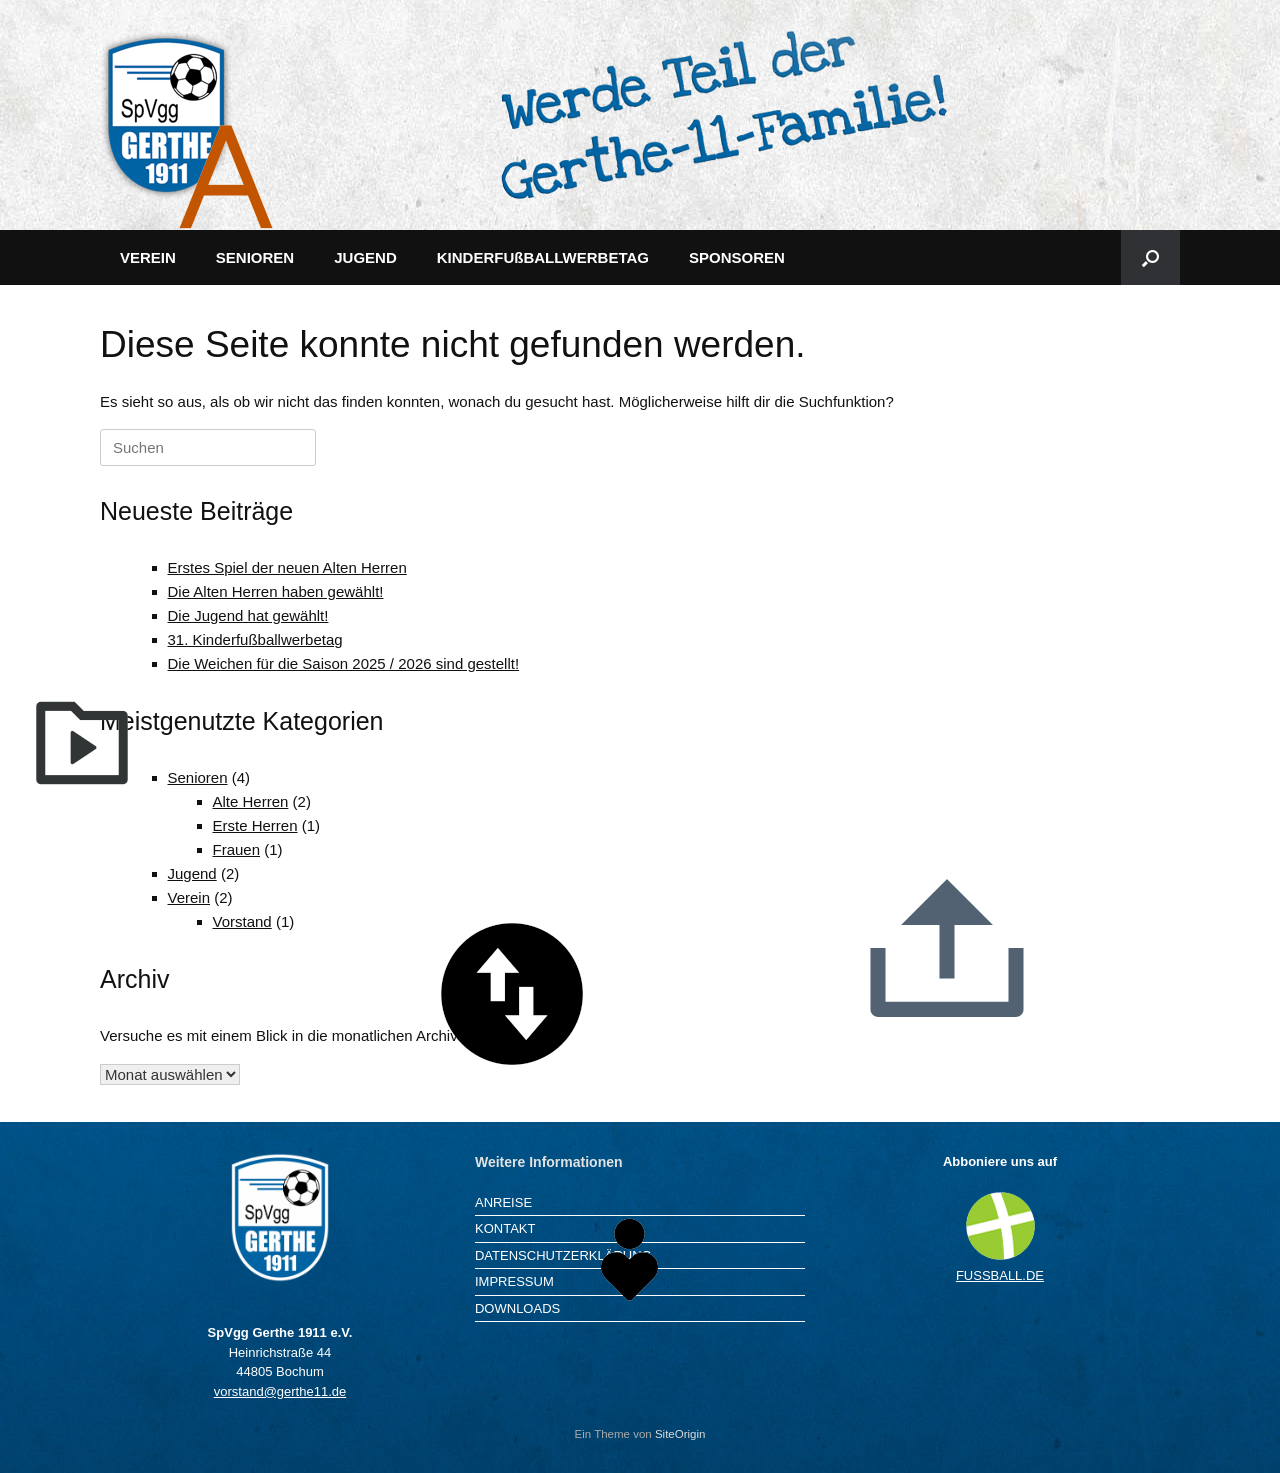 This screenshot has width=1280, height=1473. I want to click on open video files folder, so click(82, 743).